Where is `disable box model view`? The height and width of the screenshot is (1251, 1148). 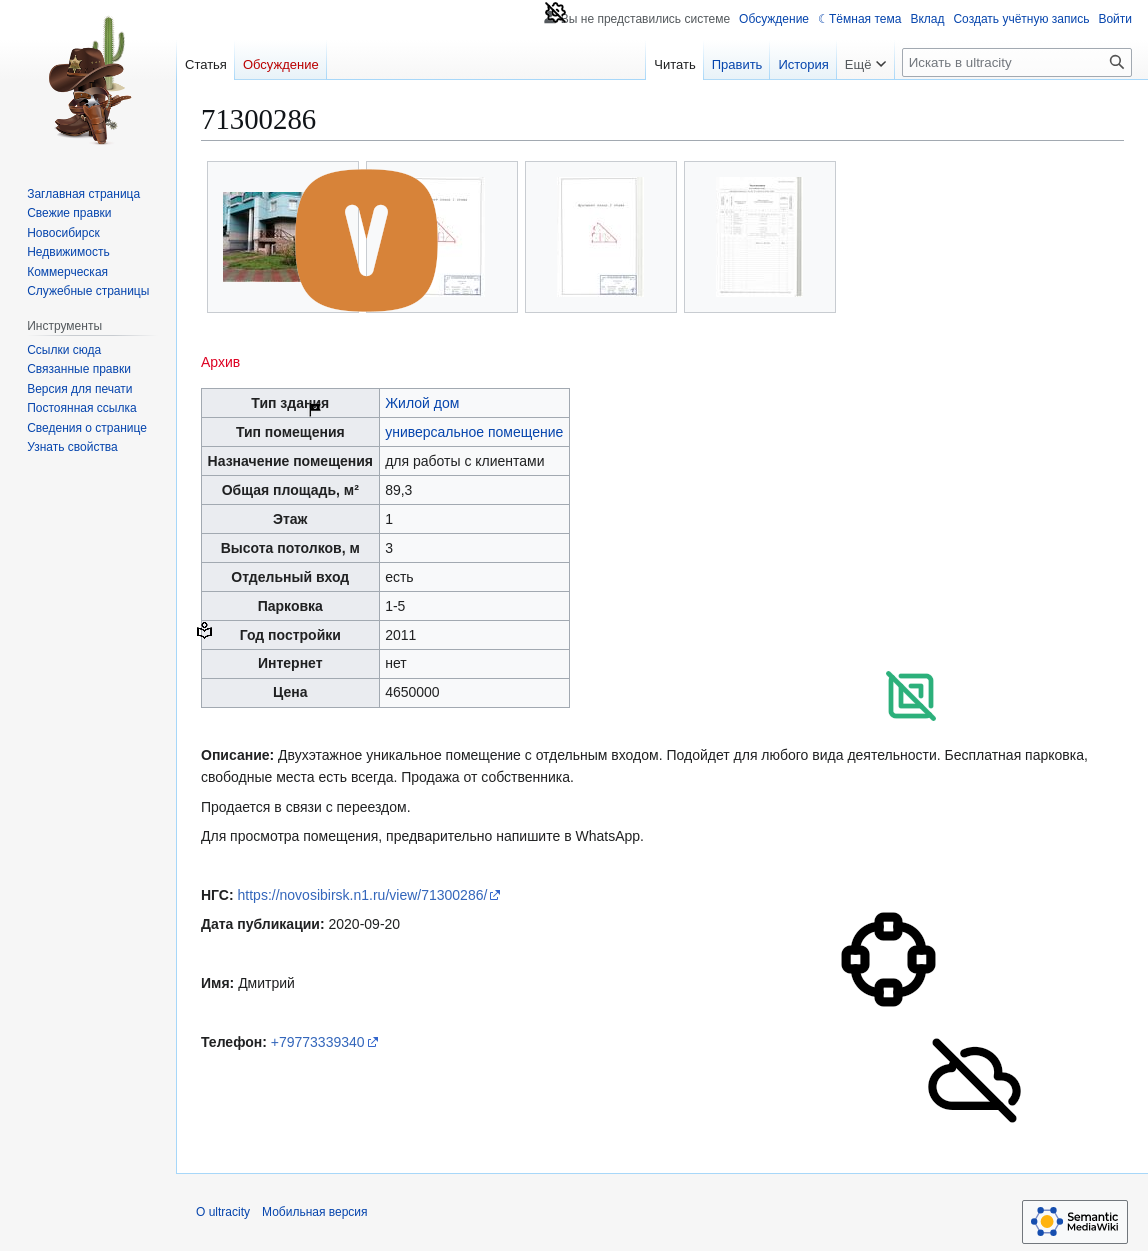
disable box model view is located at coordinates (911, 696).